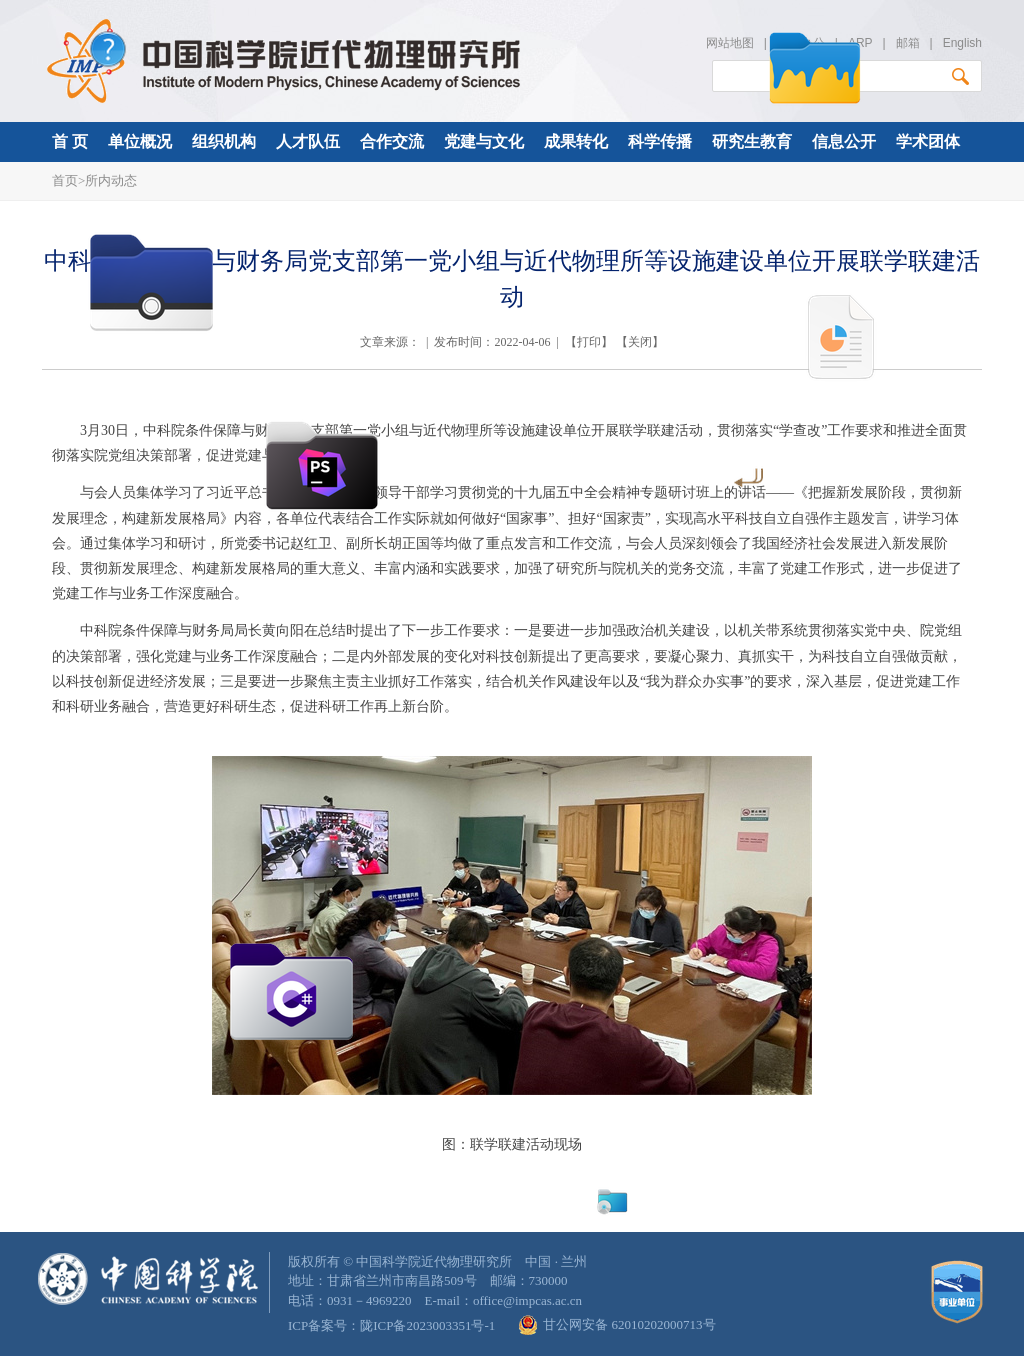 This screenshot has height=1356, width=1024. I want to click on open a presentation file, so click(841, 337).